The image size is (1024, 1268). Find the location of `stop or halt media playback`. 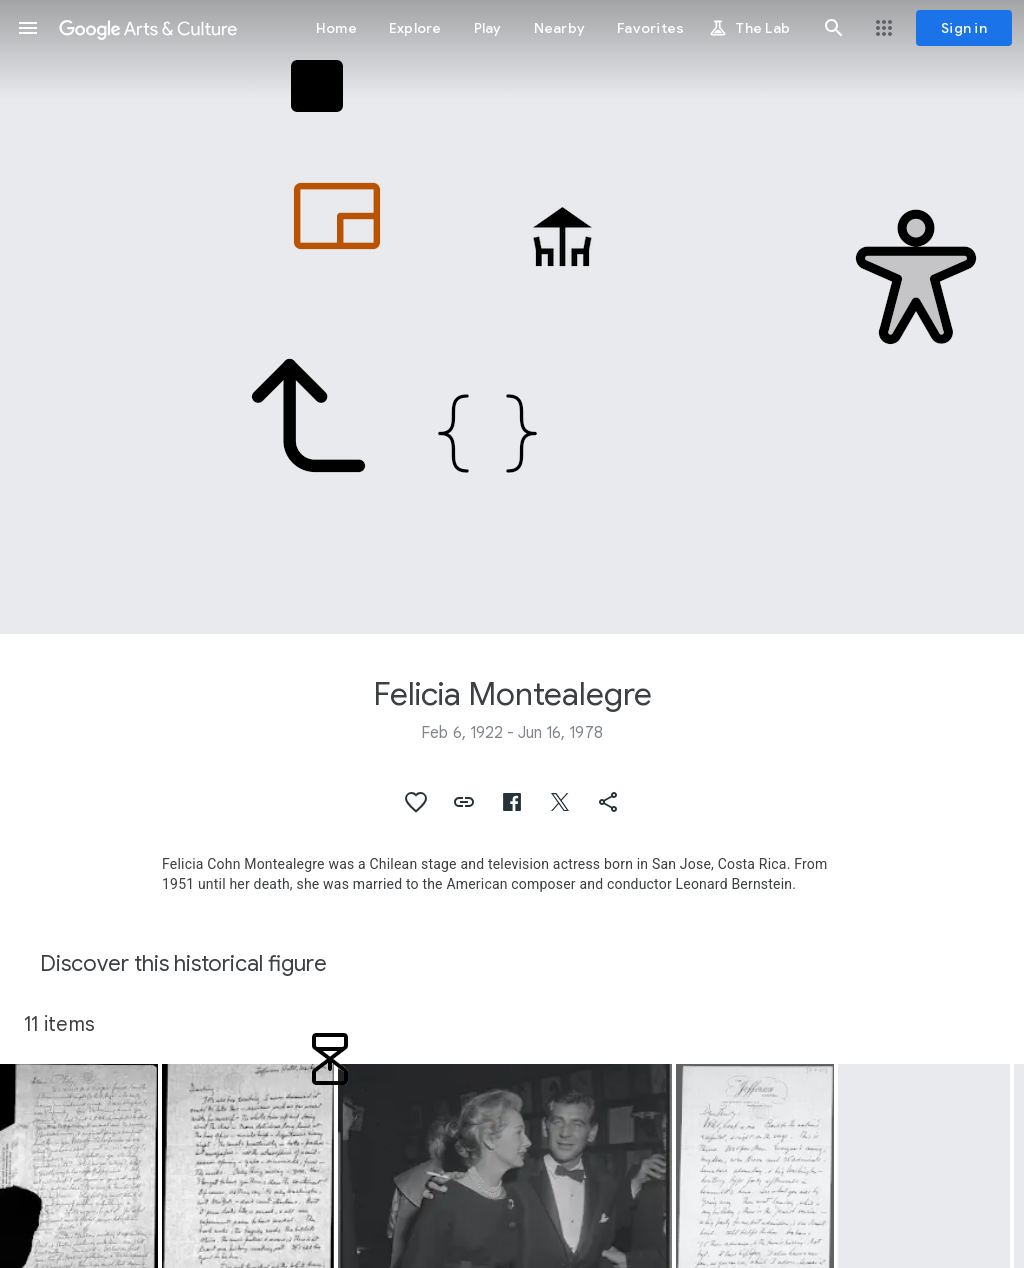

stop or halt media playback is located at coordinates (317, 86).